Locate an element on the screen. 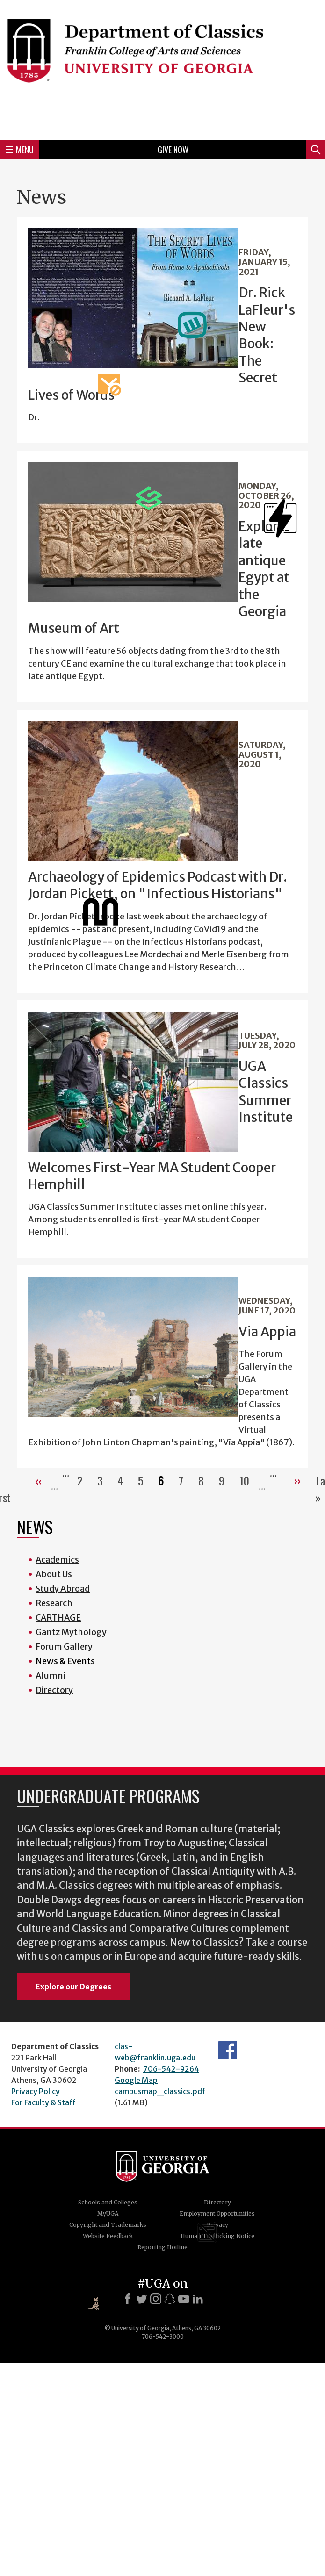 This screenshot has height=2576, width=325. indicates no credit card required is located at coordinates (207, 2233).